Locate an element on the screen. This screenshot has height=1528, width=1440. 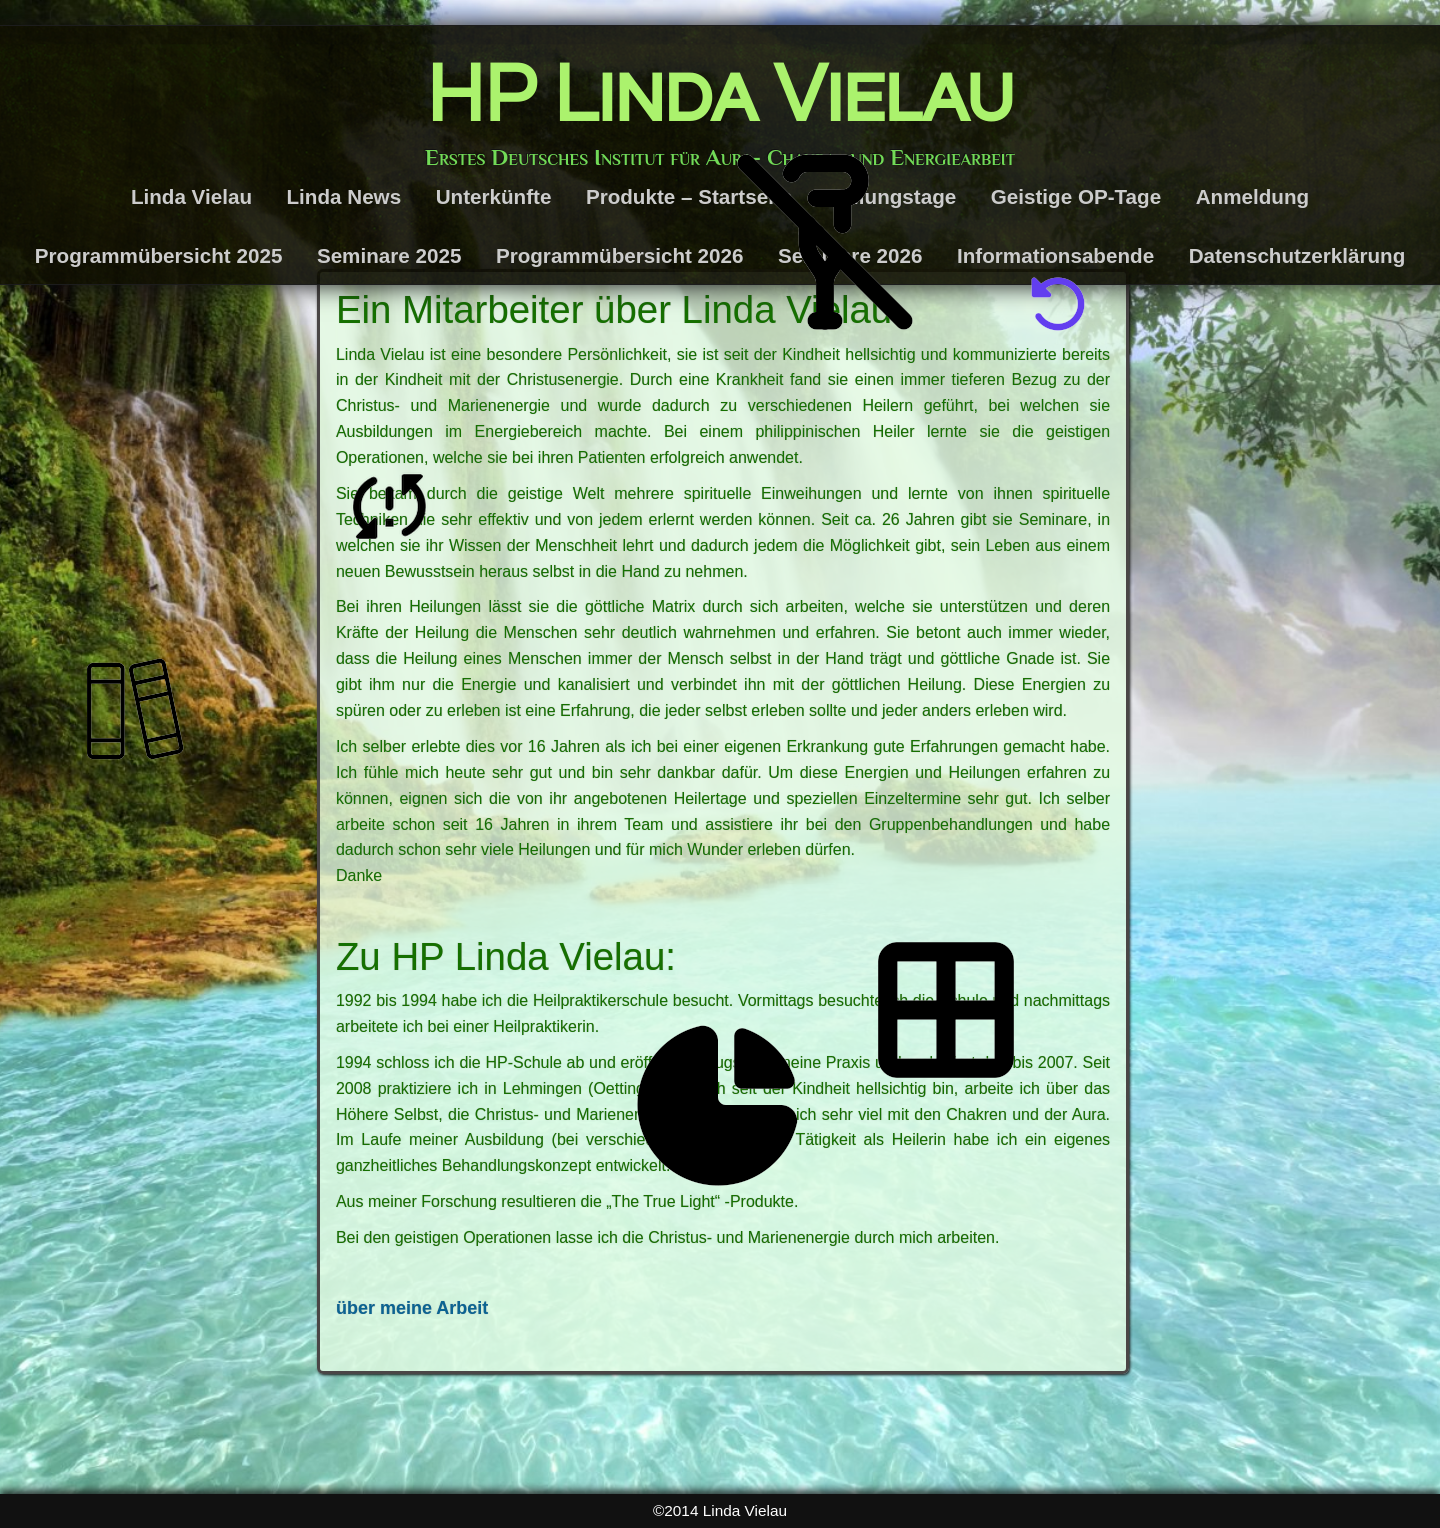
view analytics or statistics is located at coordinates (718, 1105).